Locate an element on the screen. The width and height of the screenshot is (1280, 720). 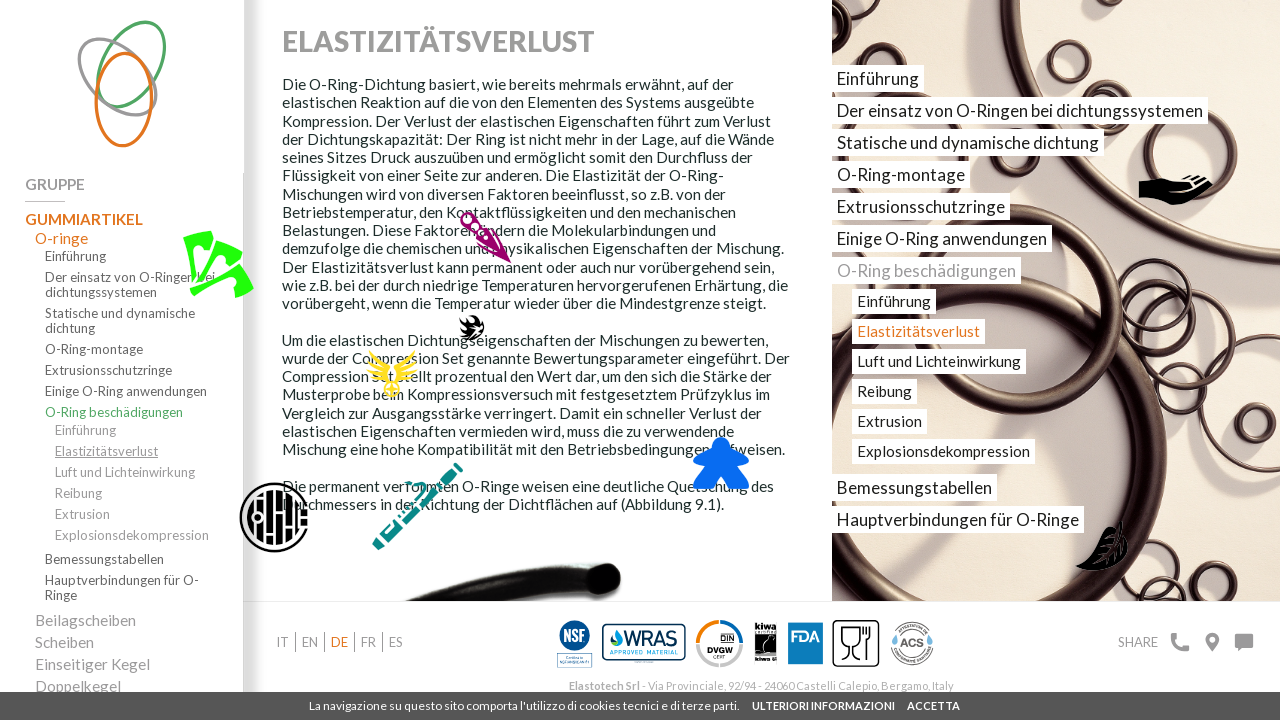
request or receive an item is located at coordinates (1176, 190).